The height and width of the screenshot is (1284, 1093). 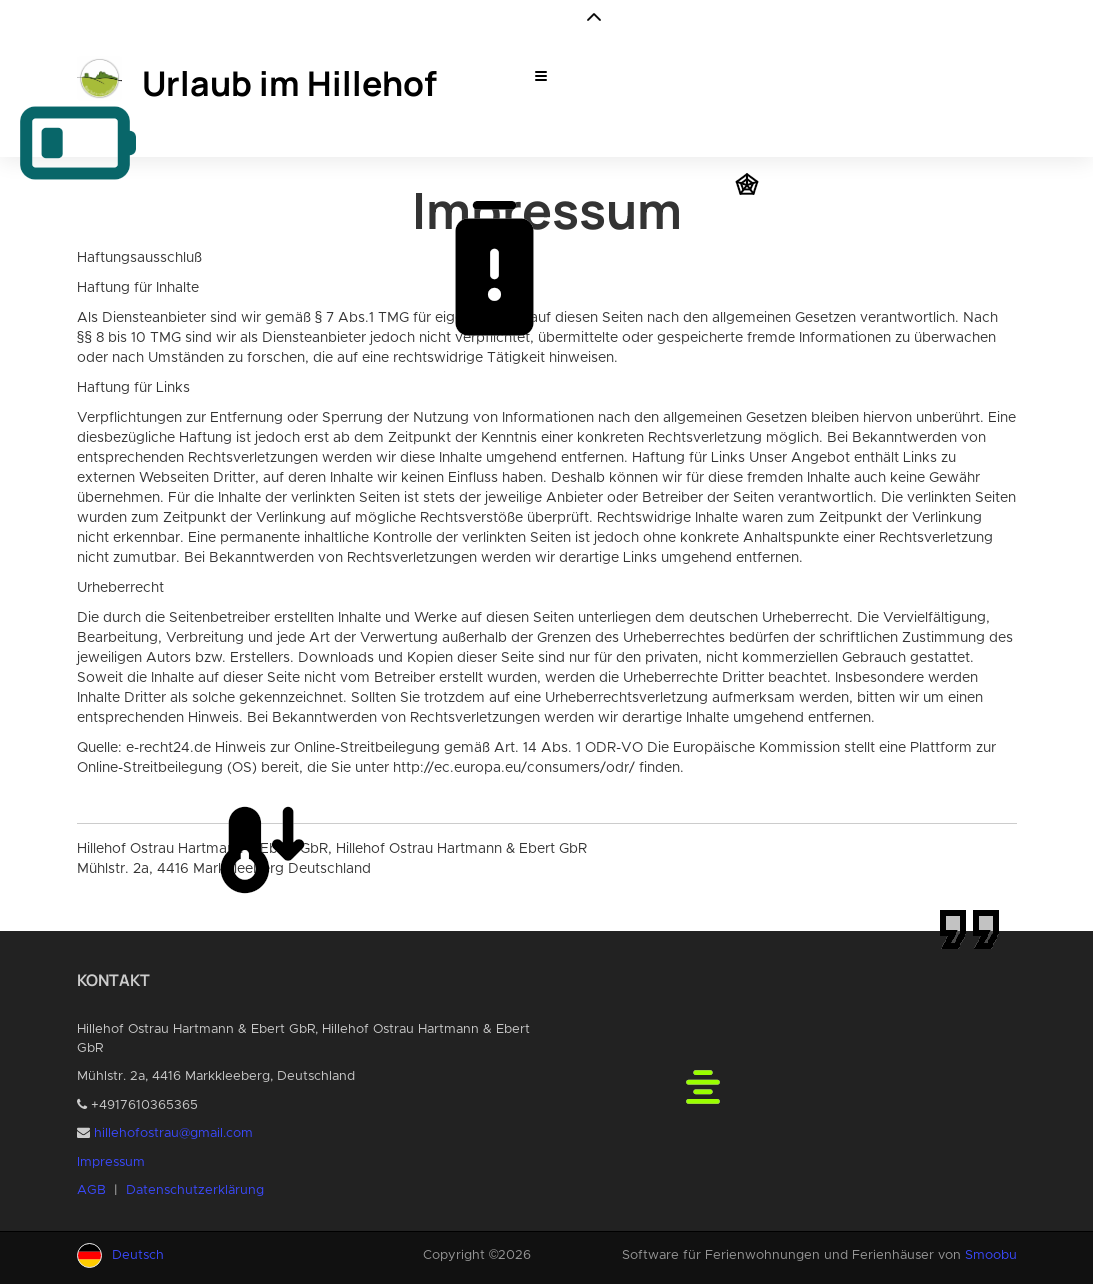 What do you see at coordinates (969, 929) in the screenshot?
I see `insert a block quote` at bounding box center [969, 929].